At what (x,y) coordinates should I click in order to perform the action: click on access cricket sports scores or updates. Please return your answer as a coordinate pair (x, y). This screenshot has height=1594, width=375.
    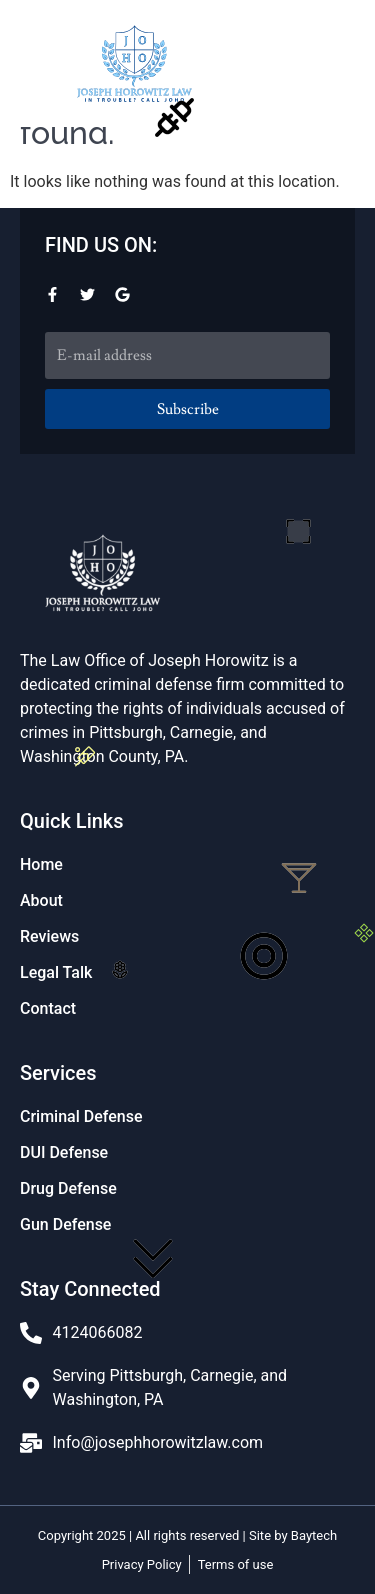
    Looking at the image, I should click on (84, 756).